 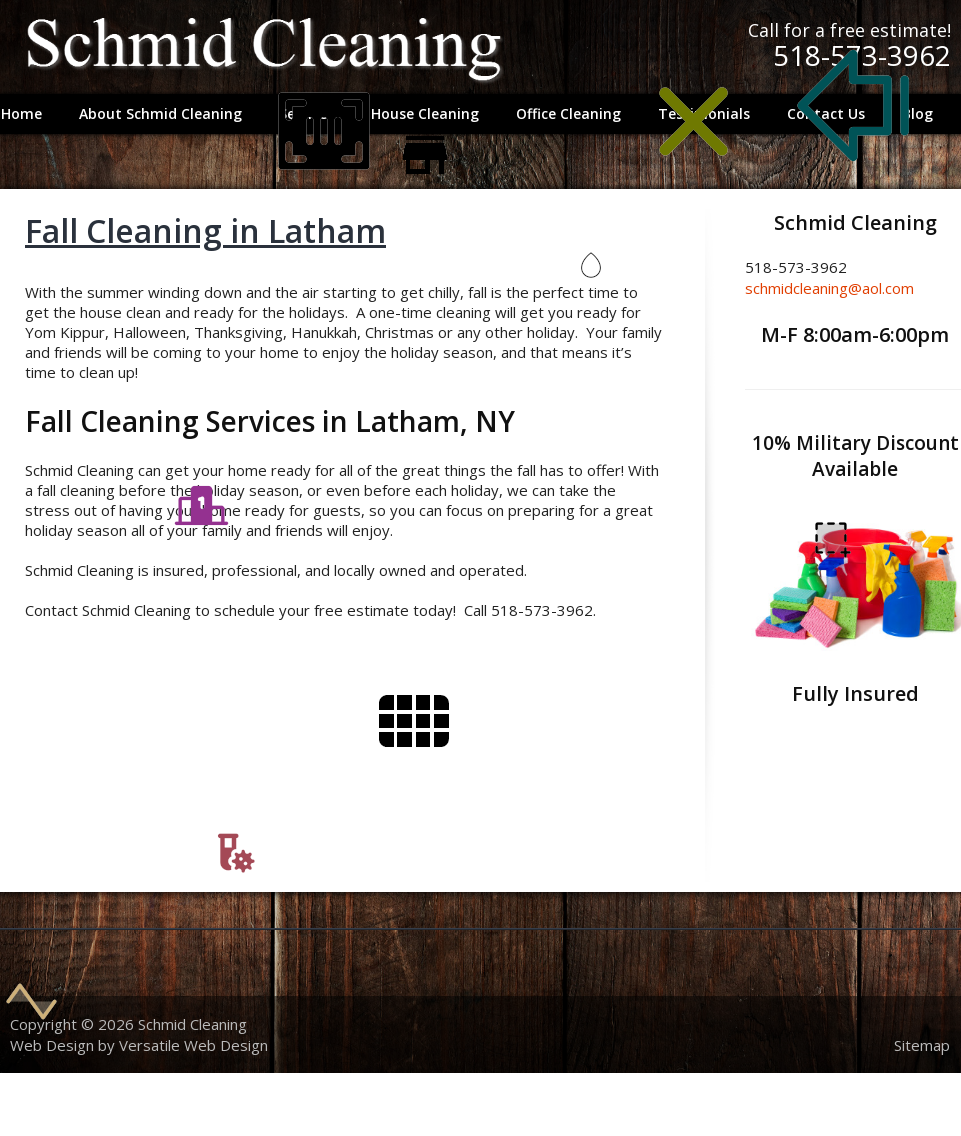 I want to click on add to current selection, so click(x=831, y=538).